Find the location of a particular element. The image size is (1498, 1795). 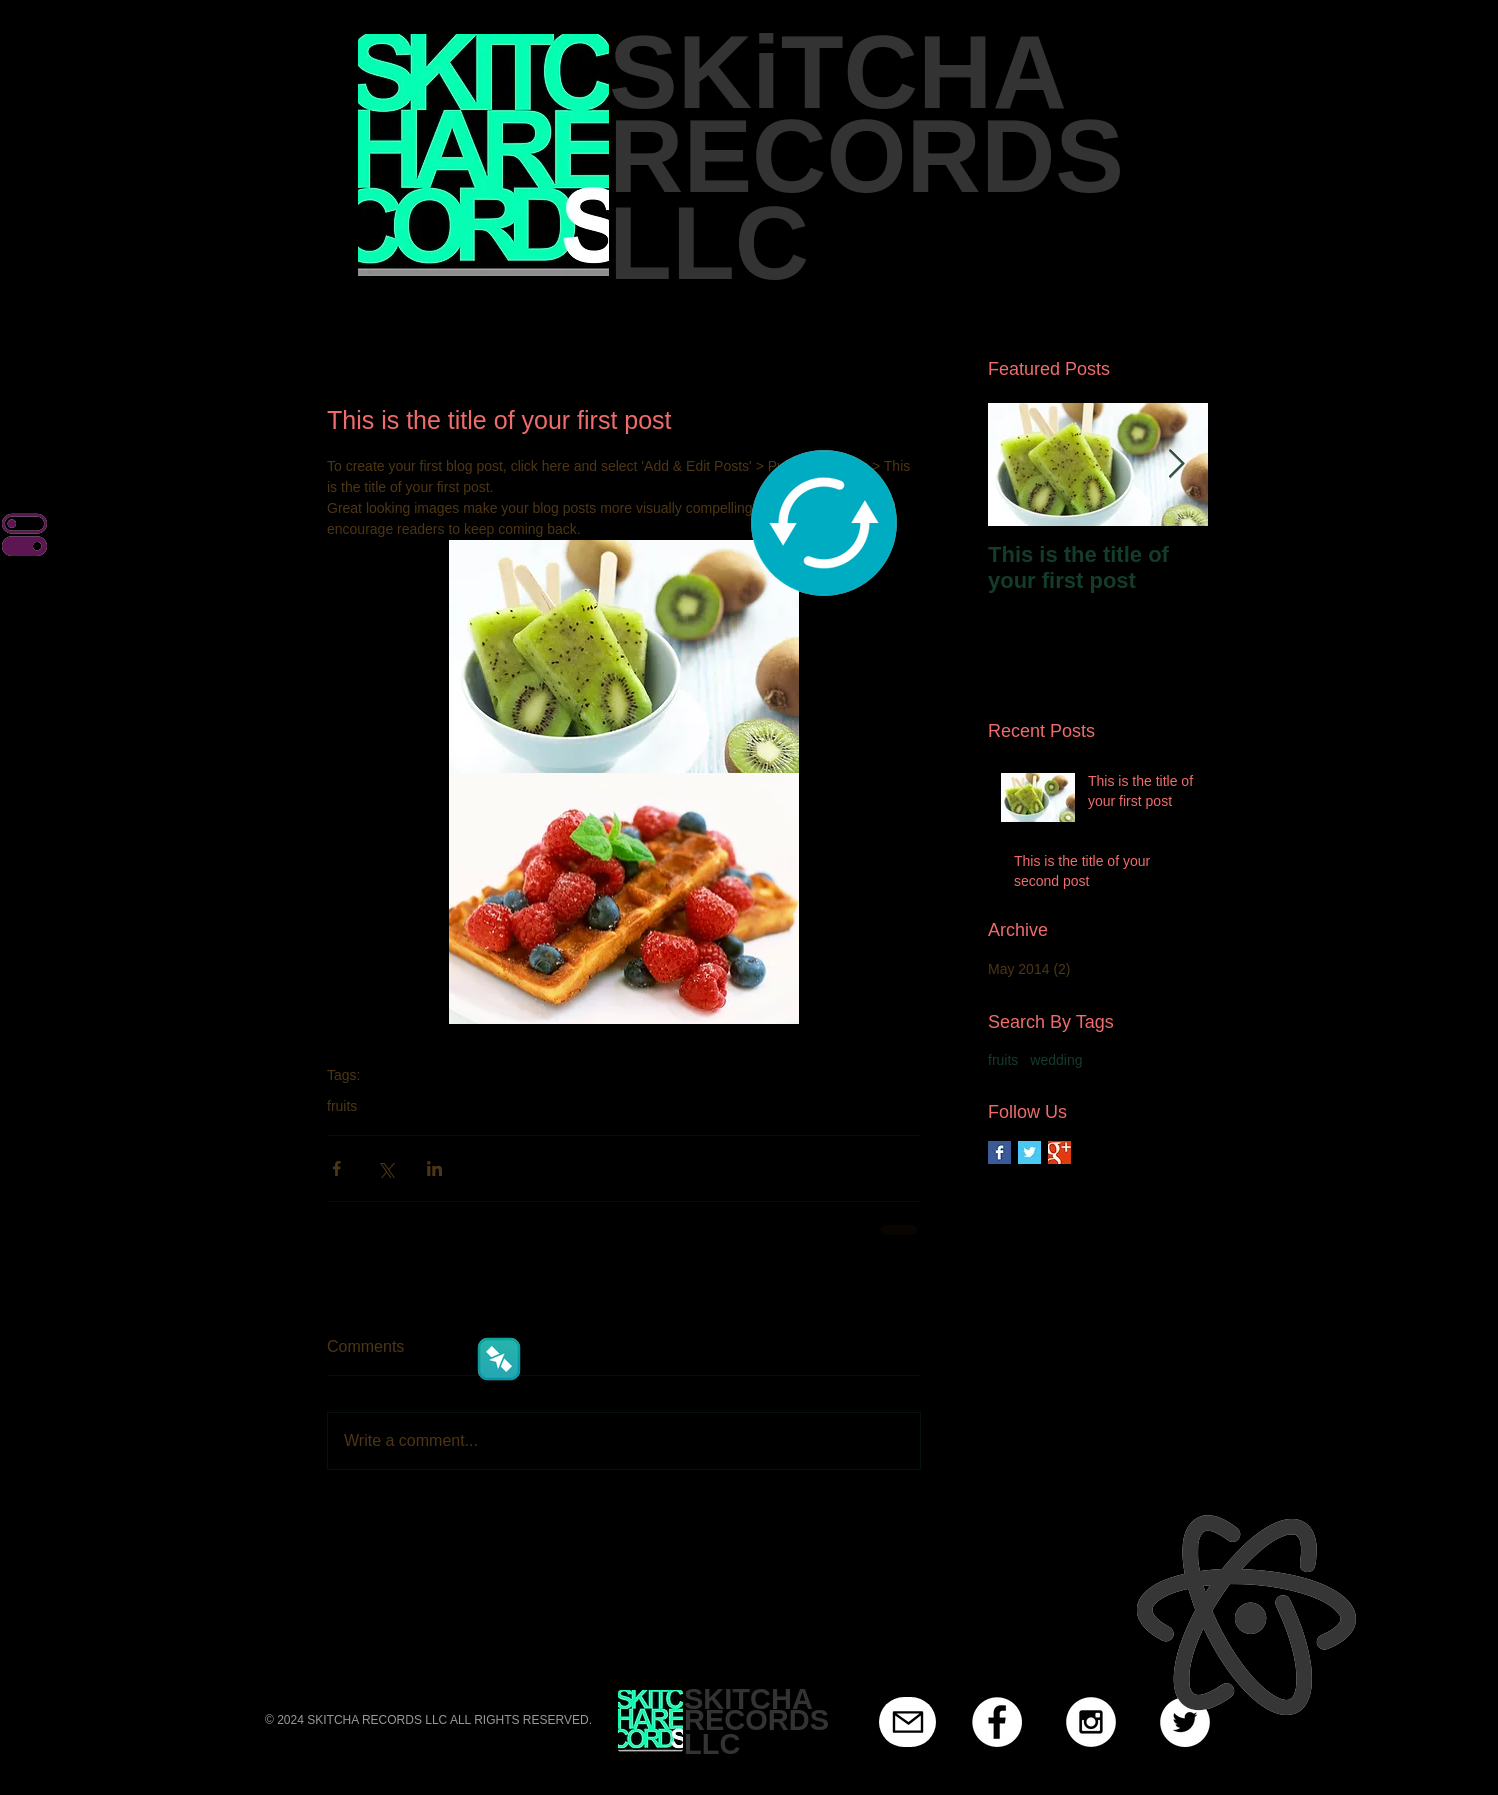

access system tweaks and customization settings is located at coordinates (24, 533).